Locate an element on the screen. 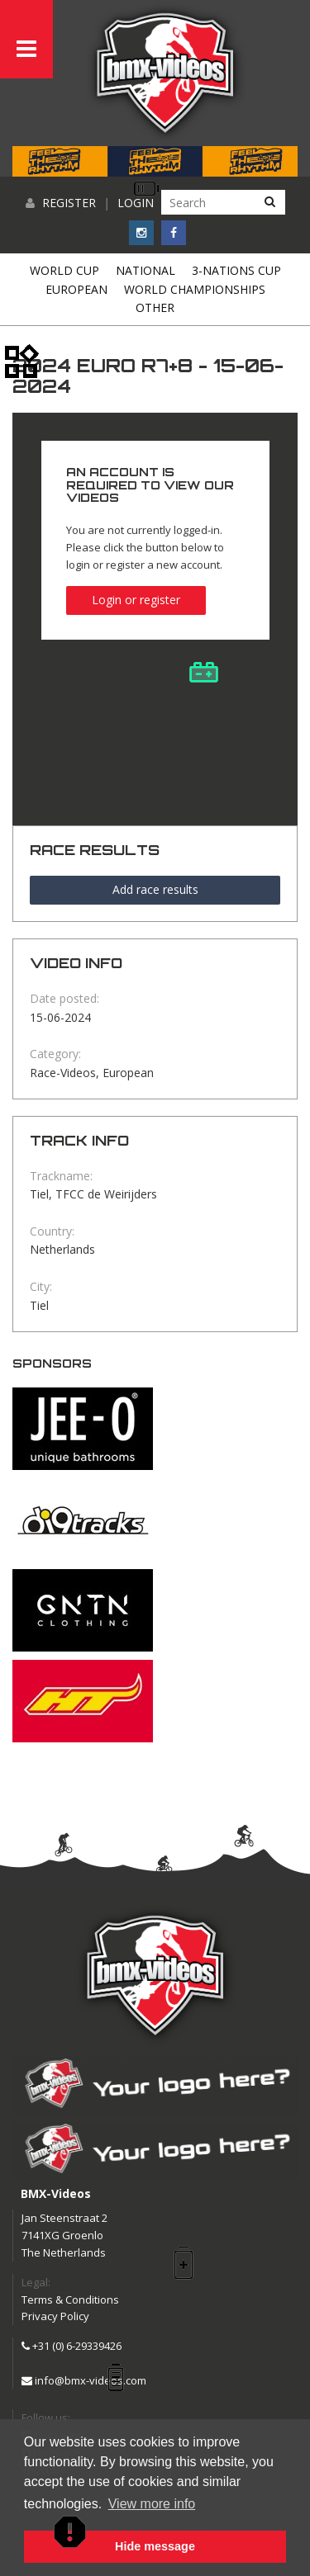  report a problem or violation is located at coordinates (69, 2531).